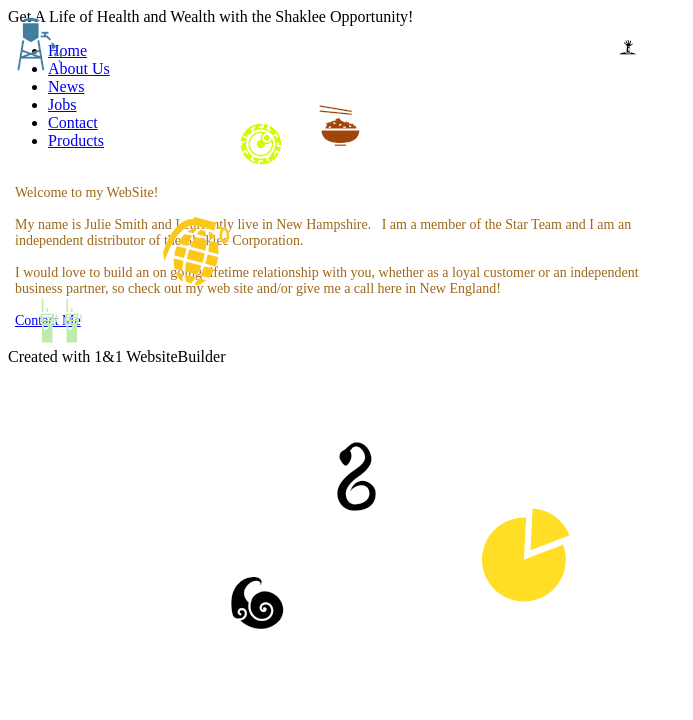 The width and height of the screenshot is (693, 720). I want to click on select grenade weapon or explosive item, so click(194, 250).